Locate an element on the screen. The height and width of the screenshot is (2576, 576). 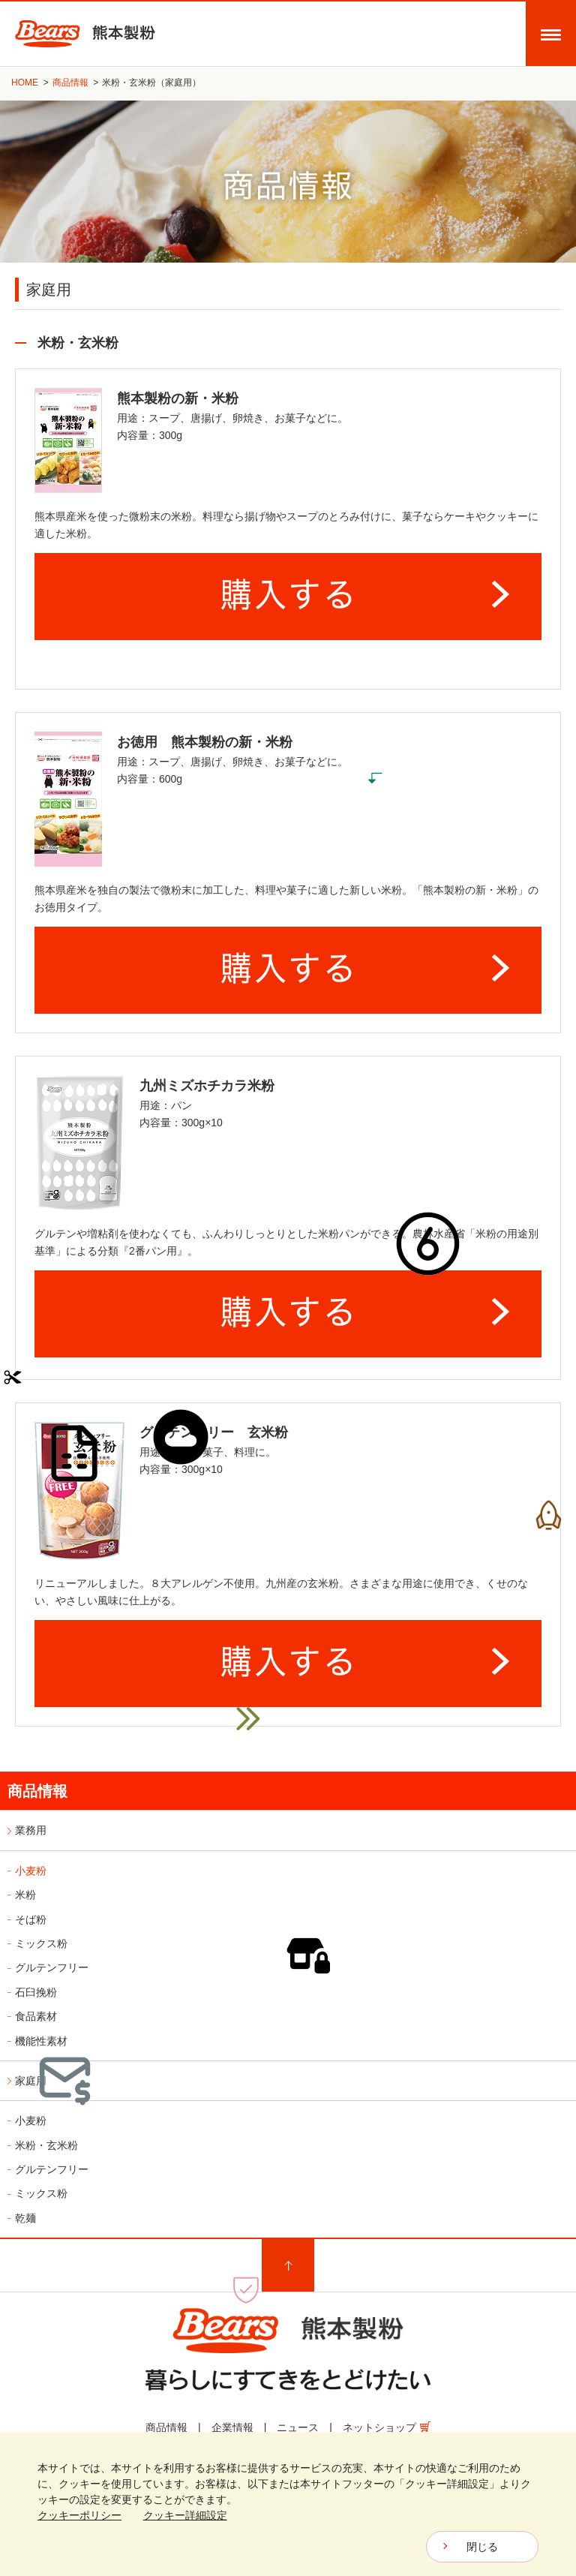
skip forward or advance to next item is located at coordinates (247, 1718).